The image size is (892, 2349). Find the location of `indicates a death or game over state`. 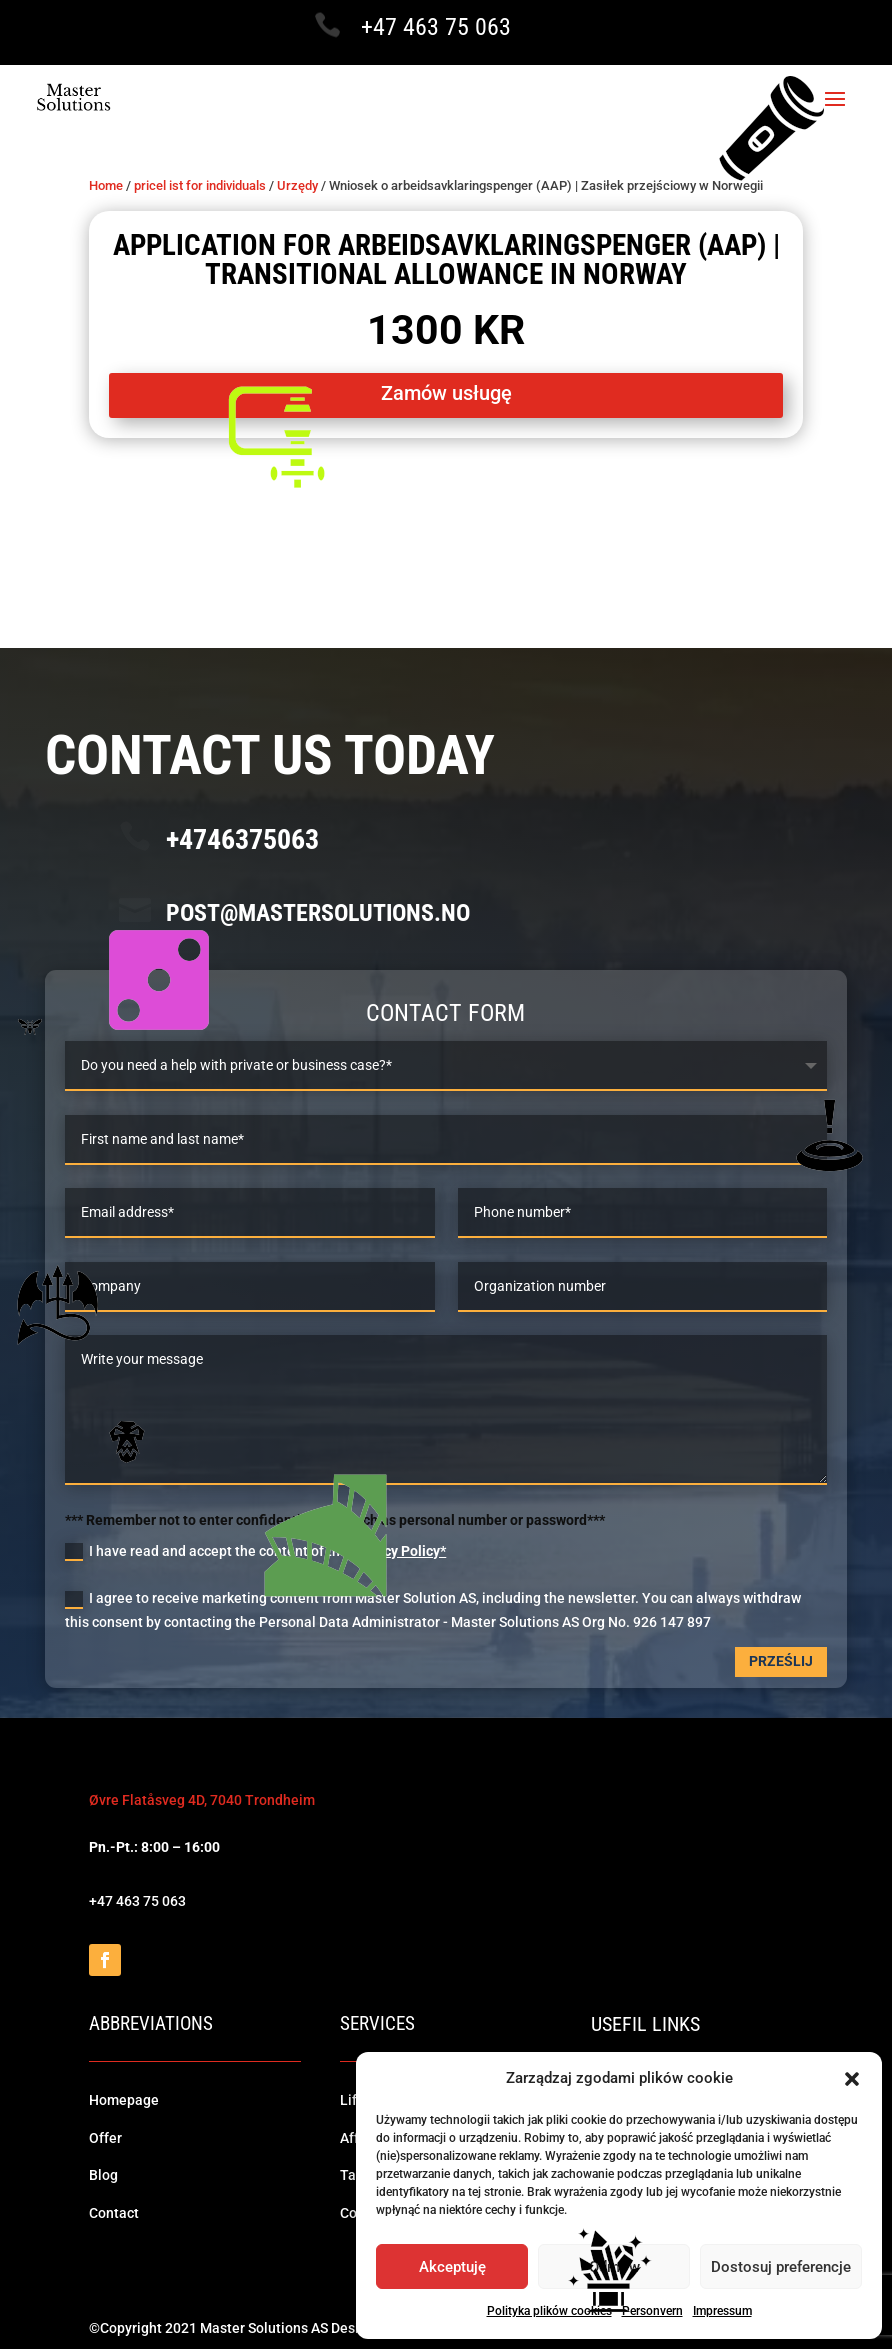

indicates a death or game over state is located at coordinates (127, 1442).